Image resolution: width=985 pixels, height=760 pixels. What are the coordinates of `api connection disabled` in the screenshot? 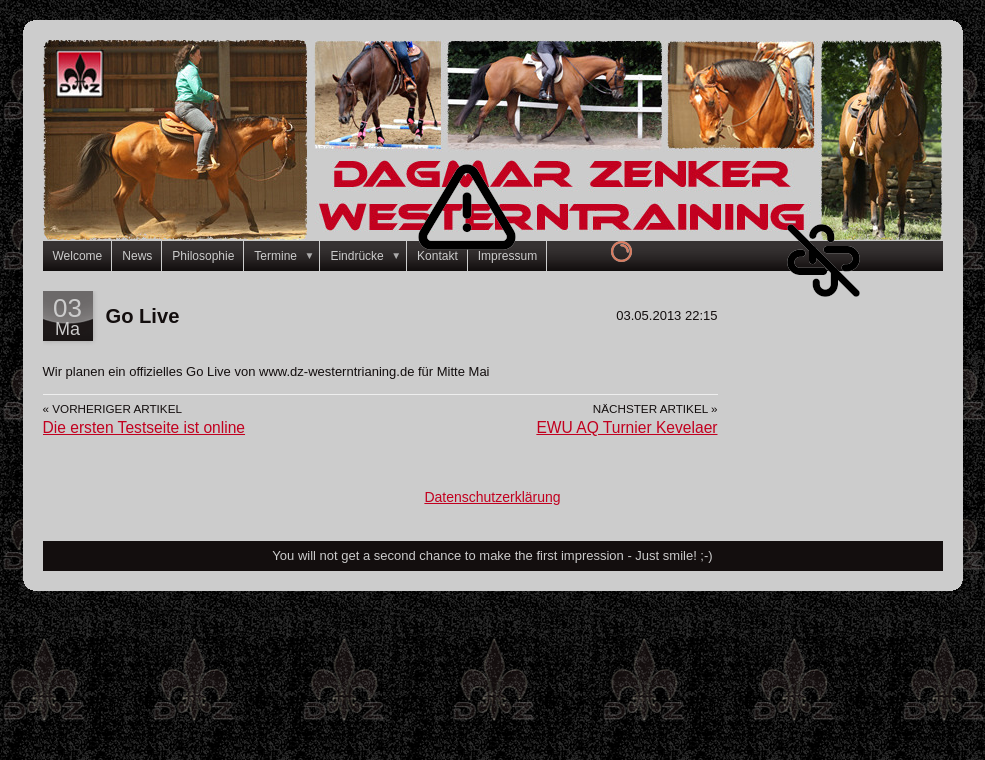 It's located at (823, 260).